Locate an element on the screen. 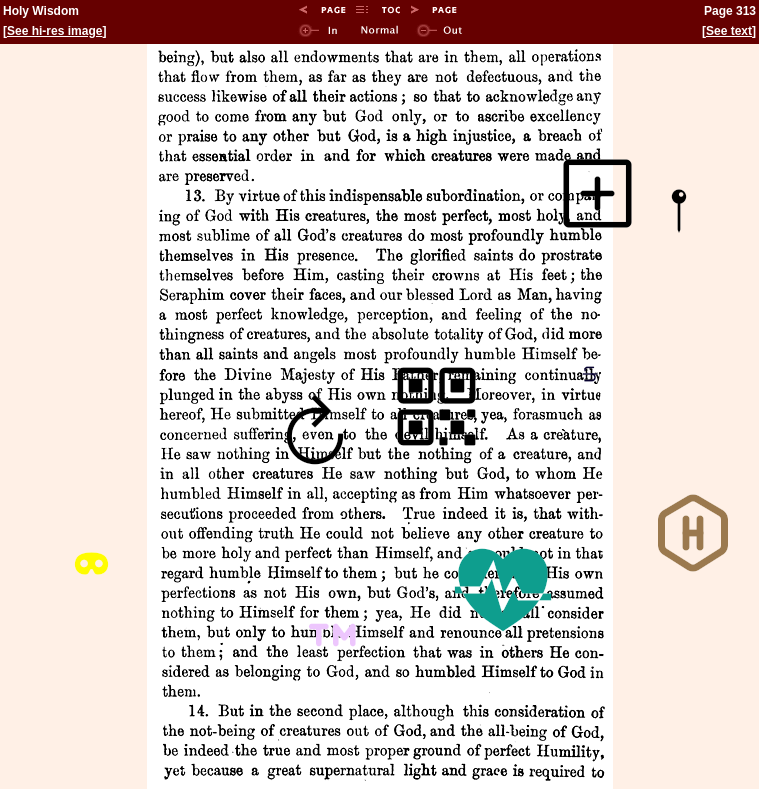 The image size is (759, 789). apply strikethrough formatting to selected text is located at coordinates (590, 374).